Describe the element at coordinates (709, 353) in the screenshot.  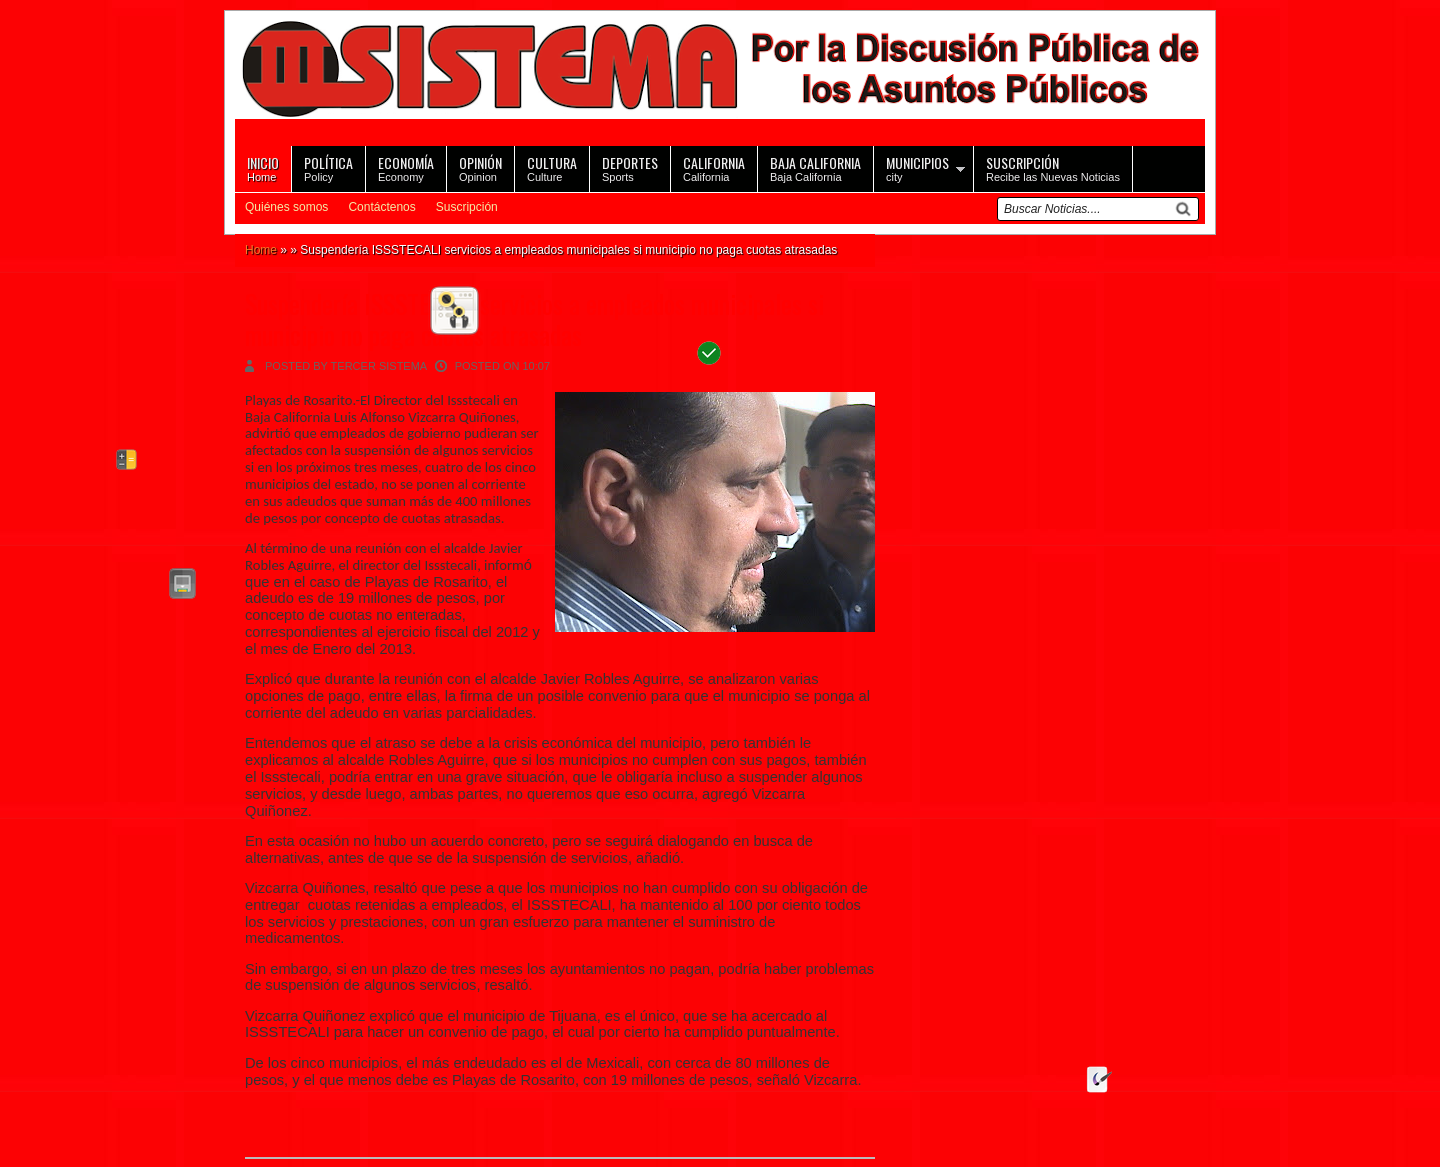
I see `indicates file is fully synced with Insync cloud storage` at that location.